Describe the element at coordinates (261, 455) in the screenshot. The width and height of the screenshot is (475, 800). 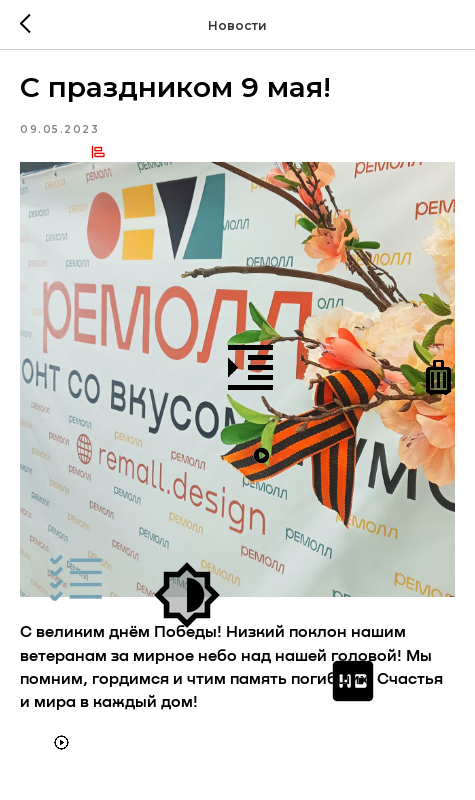
I see `skip to next track or media item` at that location.